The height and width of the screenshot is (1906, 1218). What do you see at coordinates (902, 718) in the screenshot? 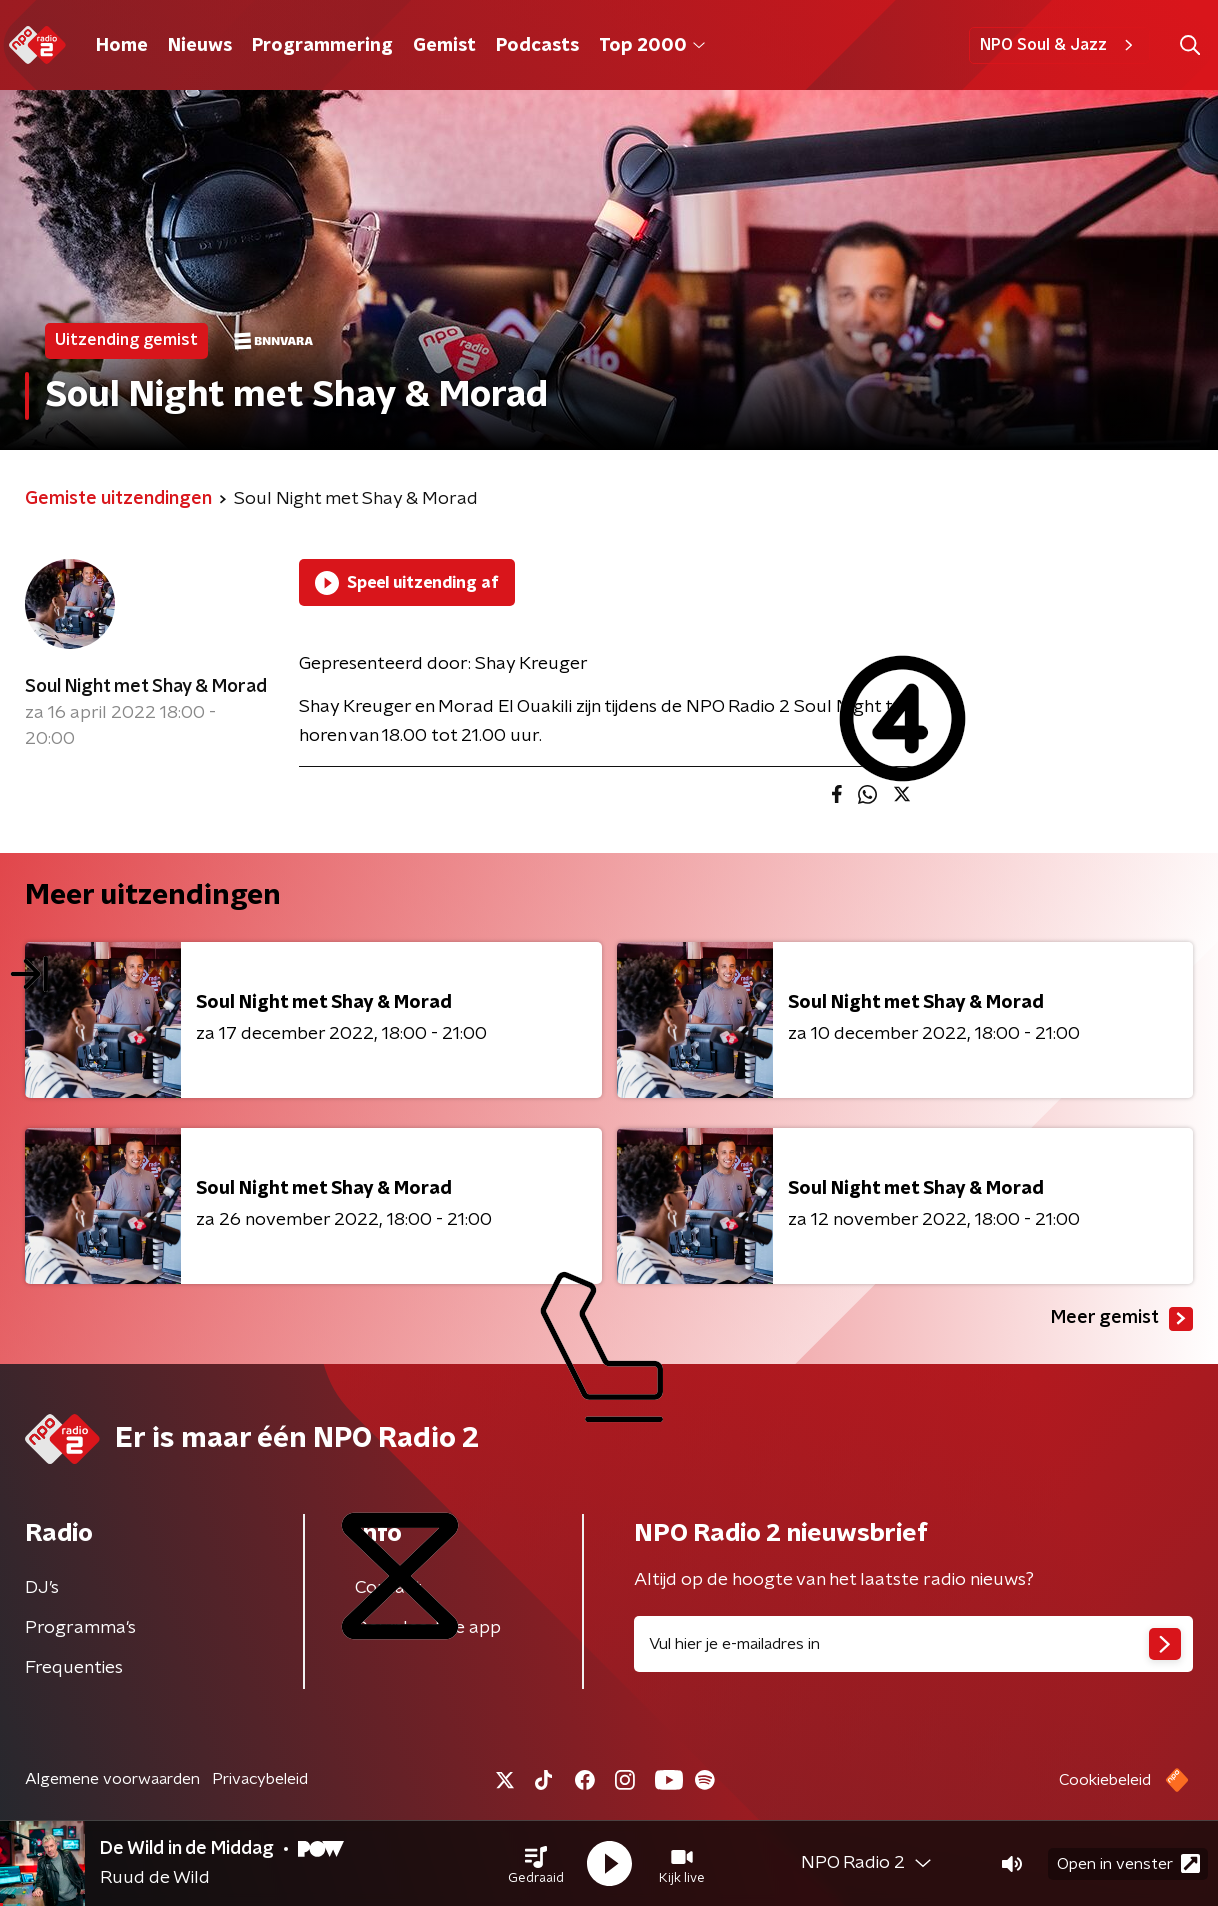
I see `indicates step four in a multi-step process` at bounding box center [902, 718].